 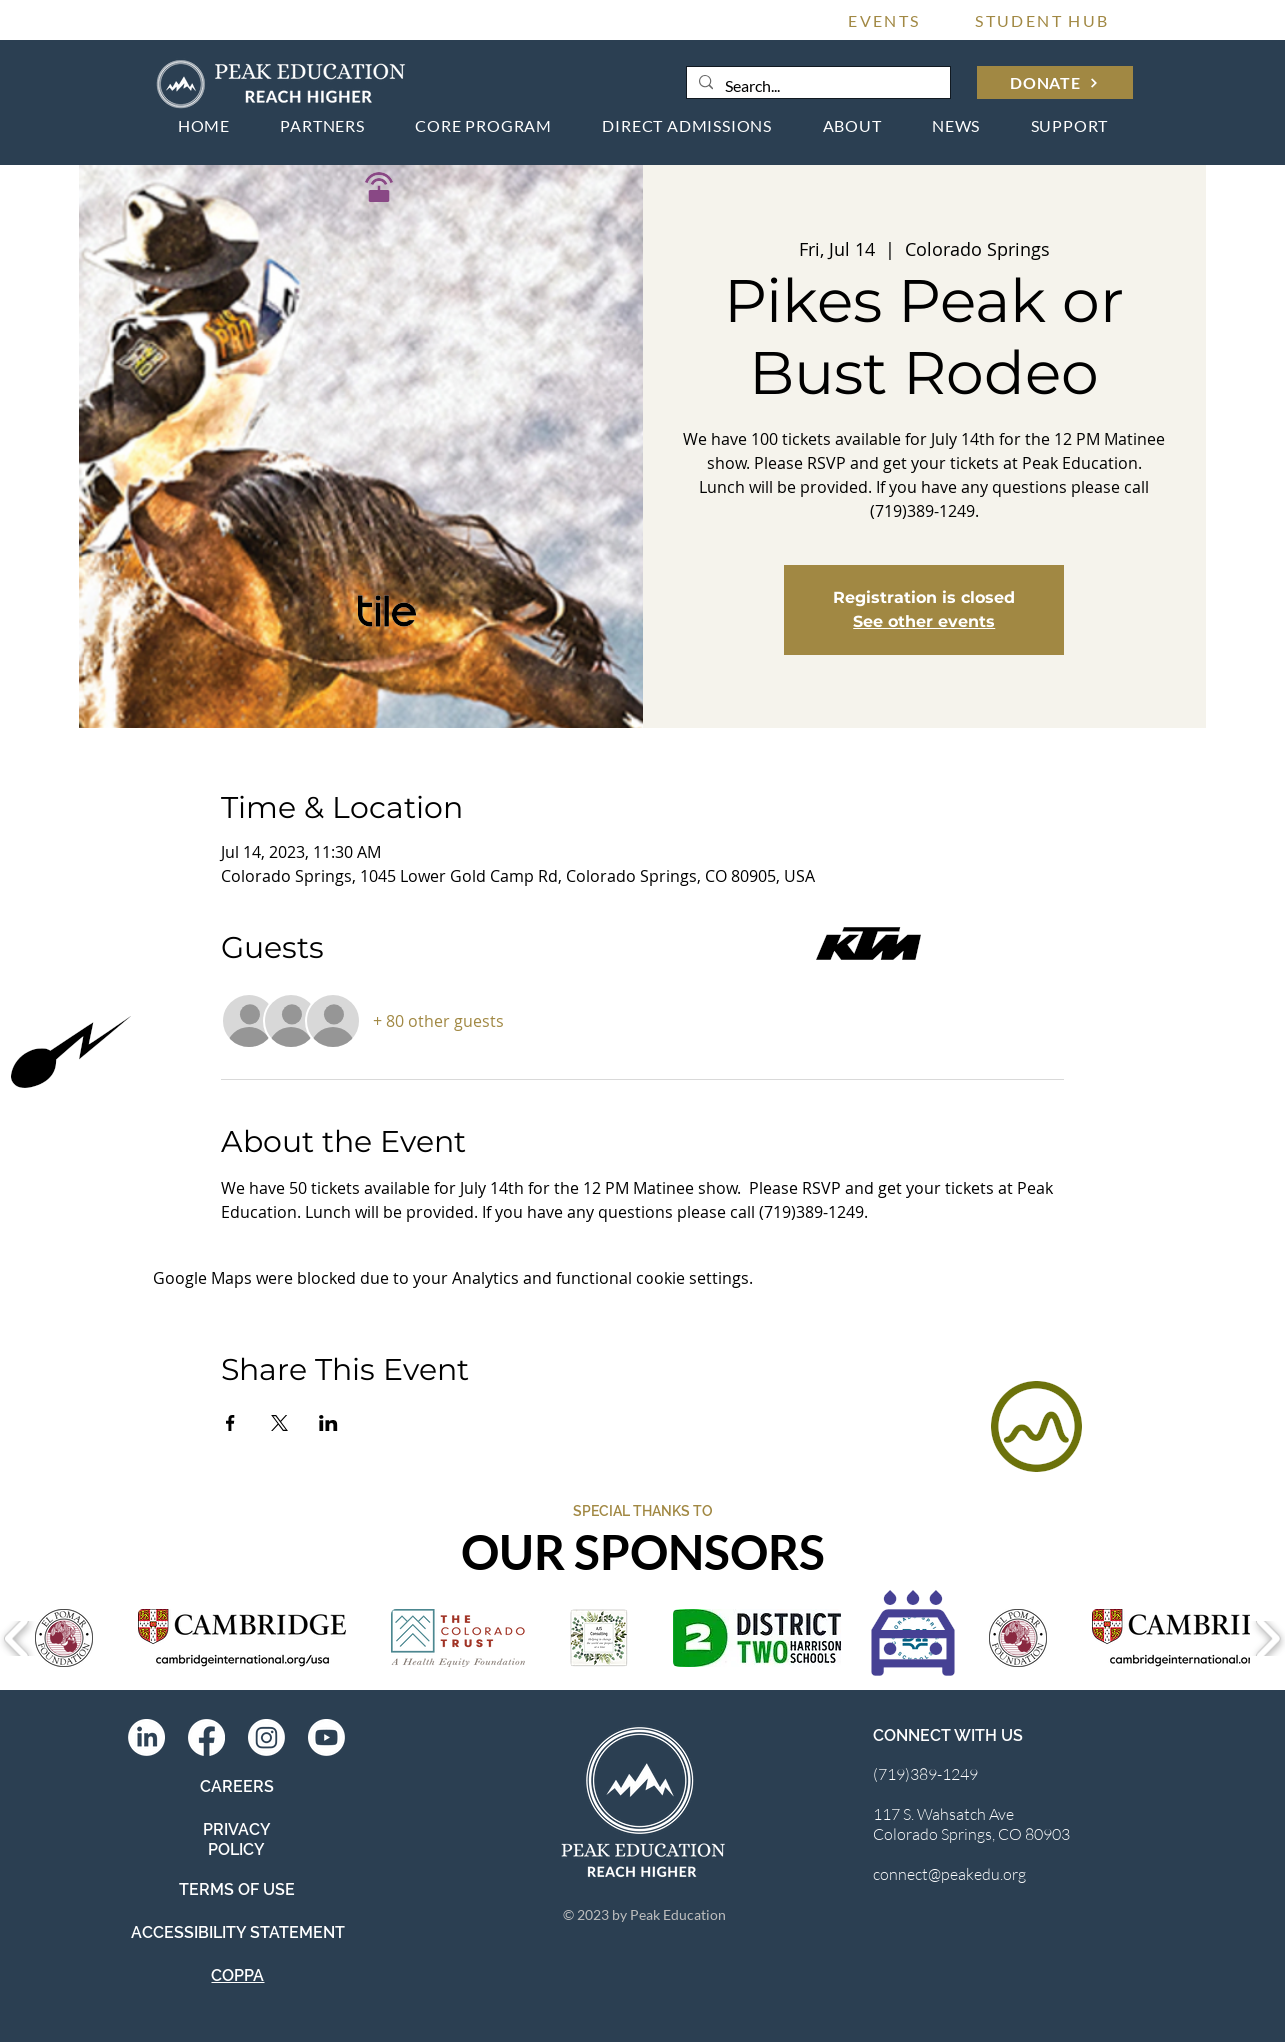 What do you see at coordinates (71, 1052) in the screenshot?
I see `gamescience company logo` at bounding box center [71, 1052].